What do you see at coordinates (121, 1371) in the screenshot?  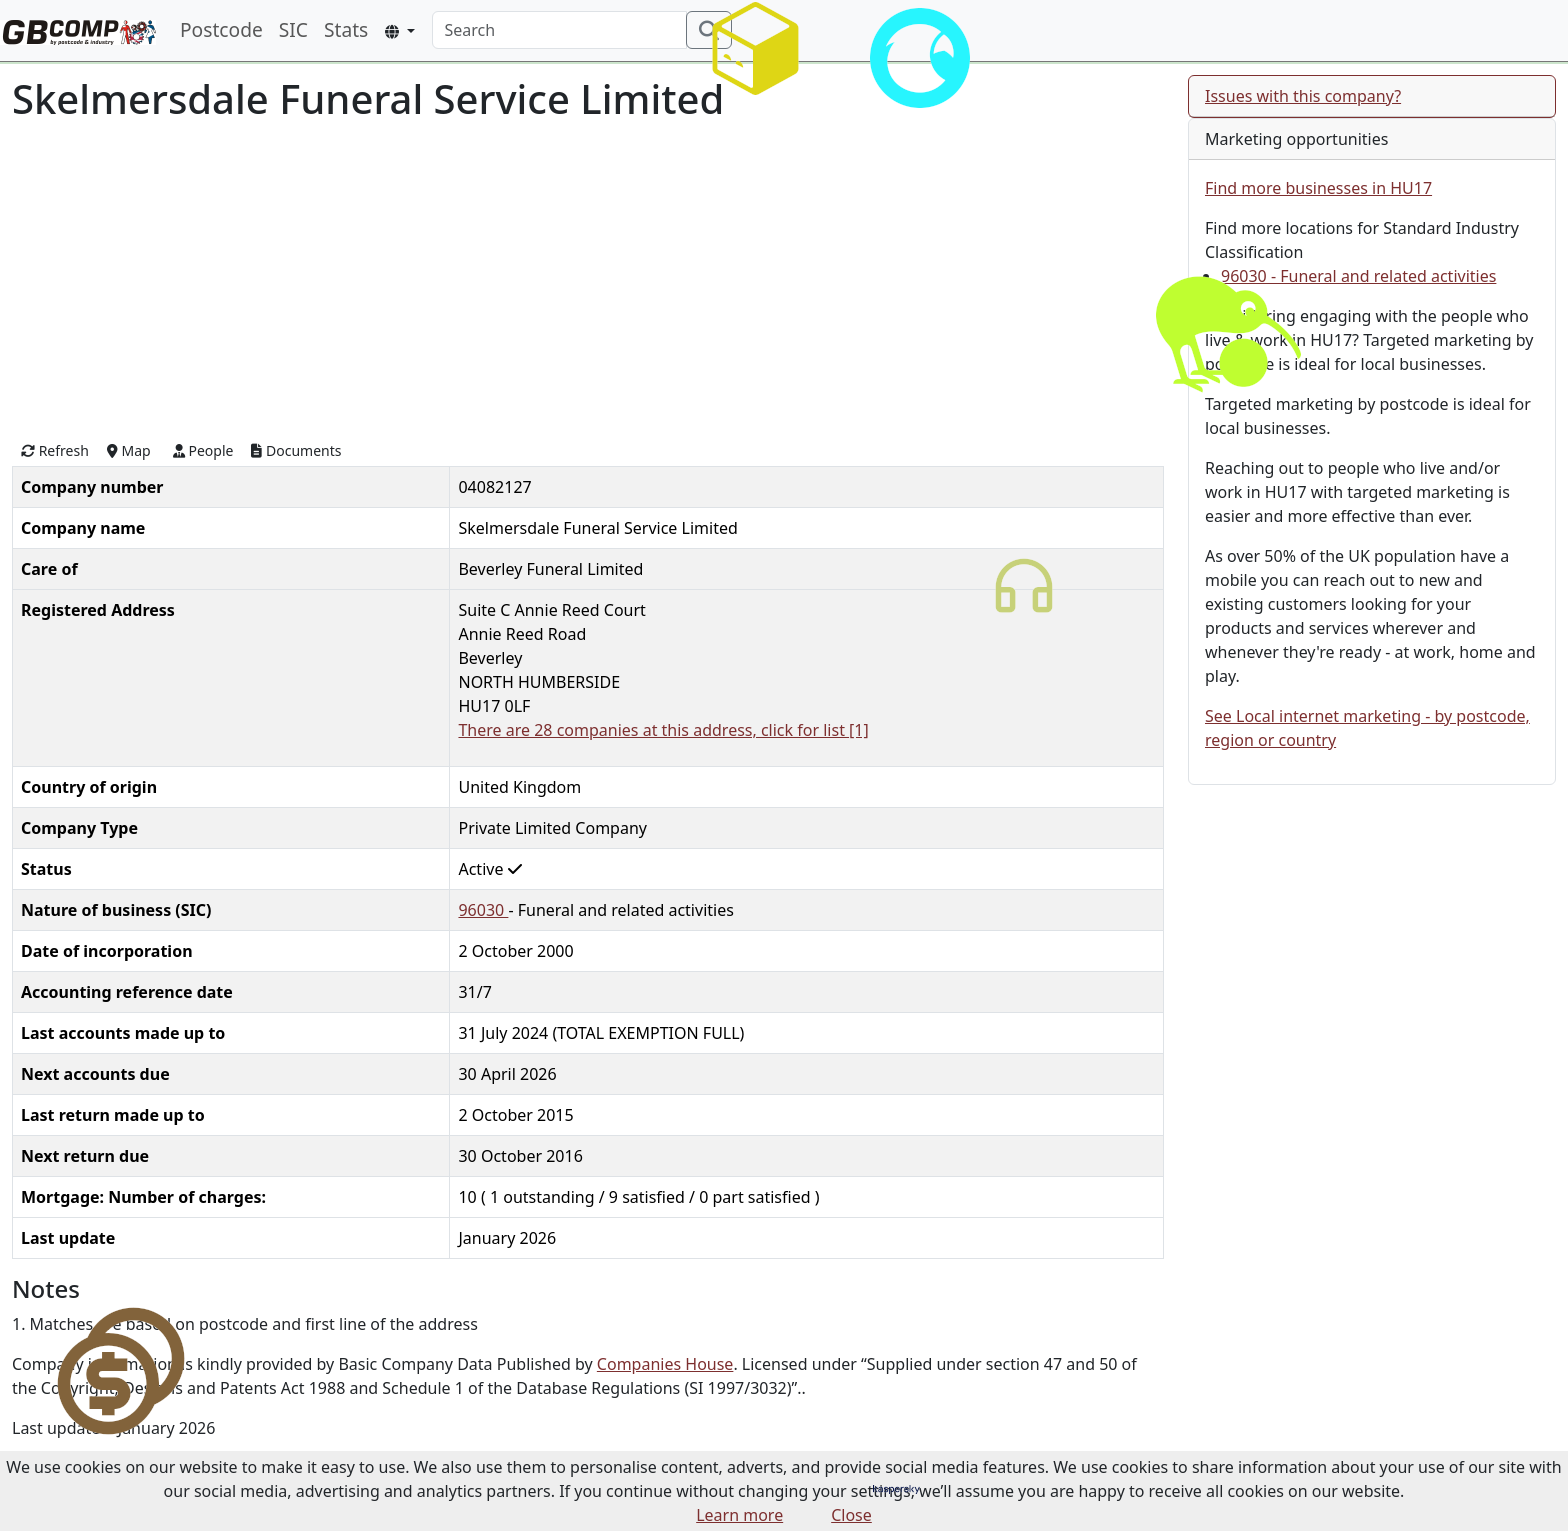 I see `view your coin balance or currency` at bounding box center [121, 1371].